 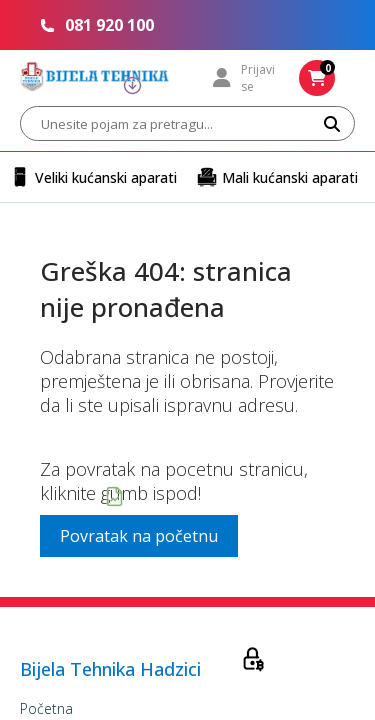 I want to click on secure bitcoin wallet or storage, so click(x=252, y=658).